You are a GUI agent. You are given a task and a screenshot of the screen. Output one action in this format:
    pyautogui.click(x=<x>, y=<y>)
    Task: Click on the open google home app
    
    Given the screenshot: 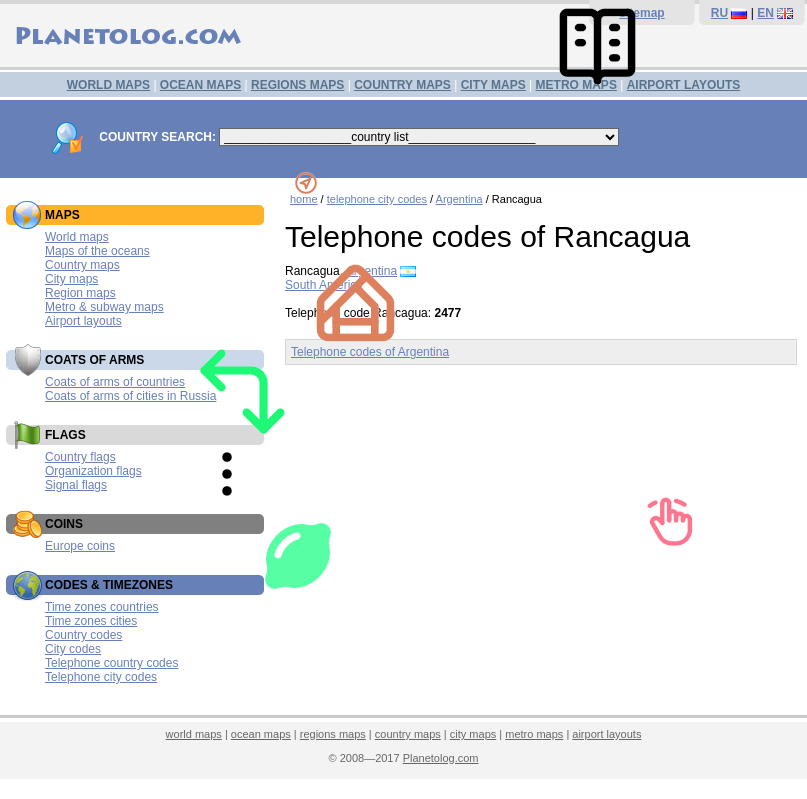 What is the action you would take?
    pyautogui.click(x=355, y=302)
    